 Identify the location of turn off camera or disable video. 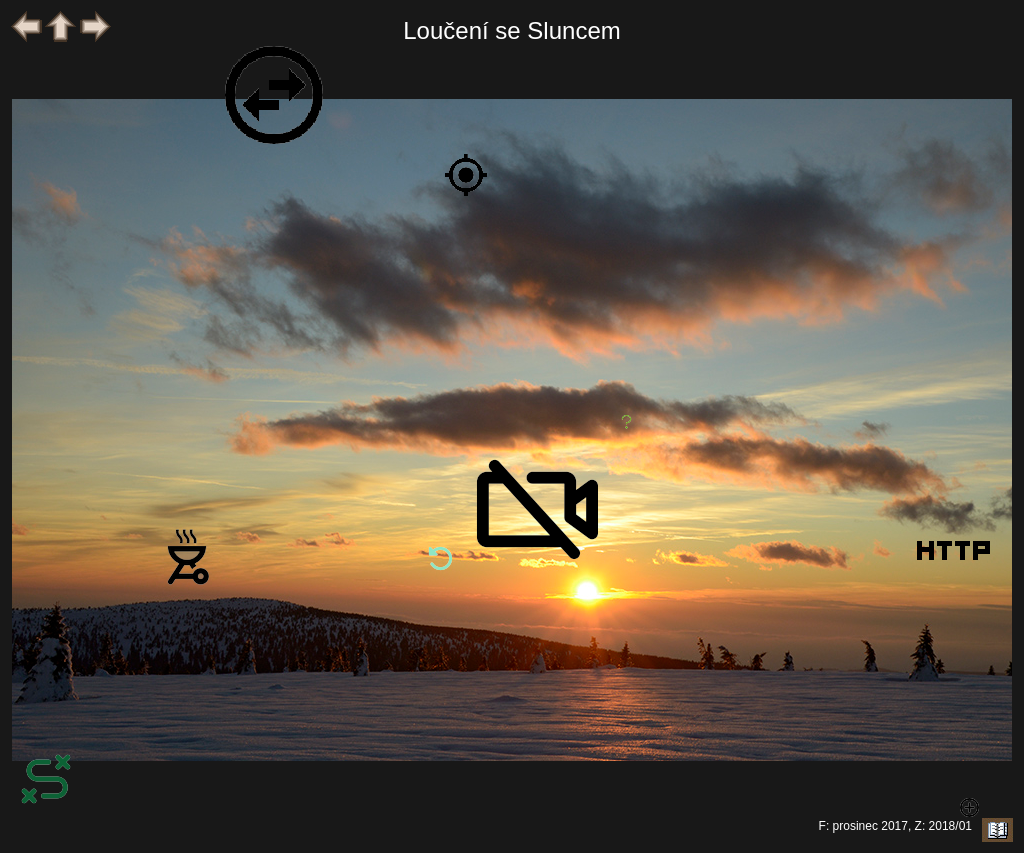
(534, 509).